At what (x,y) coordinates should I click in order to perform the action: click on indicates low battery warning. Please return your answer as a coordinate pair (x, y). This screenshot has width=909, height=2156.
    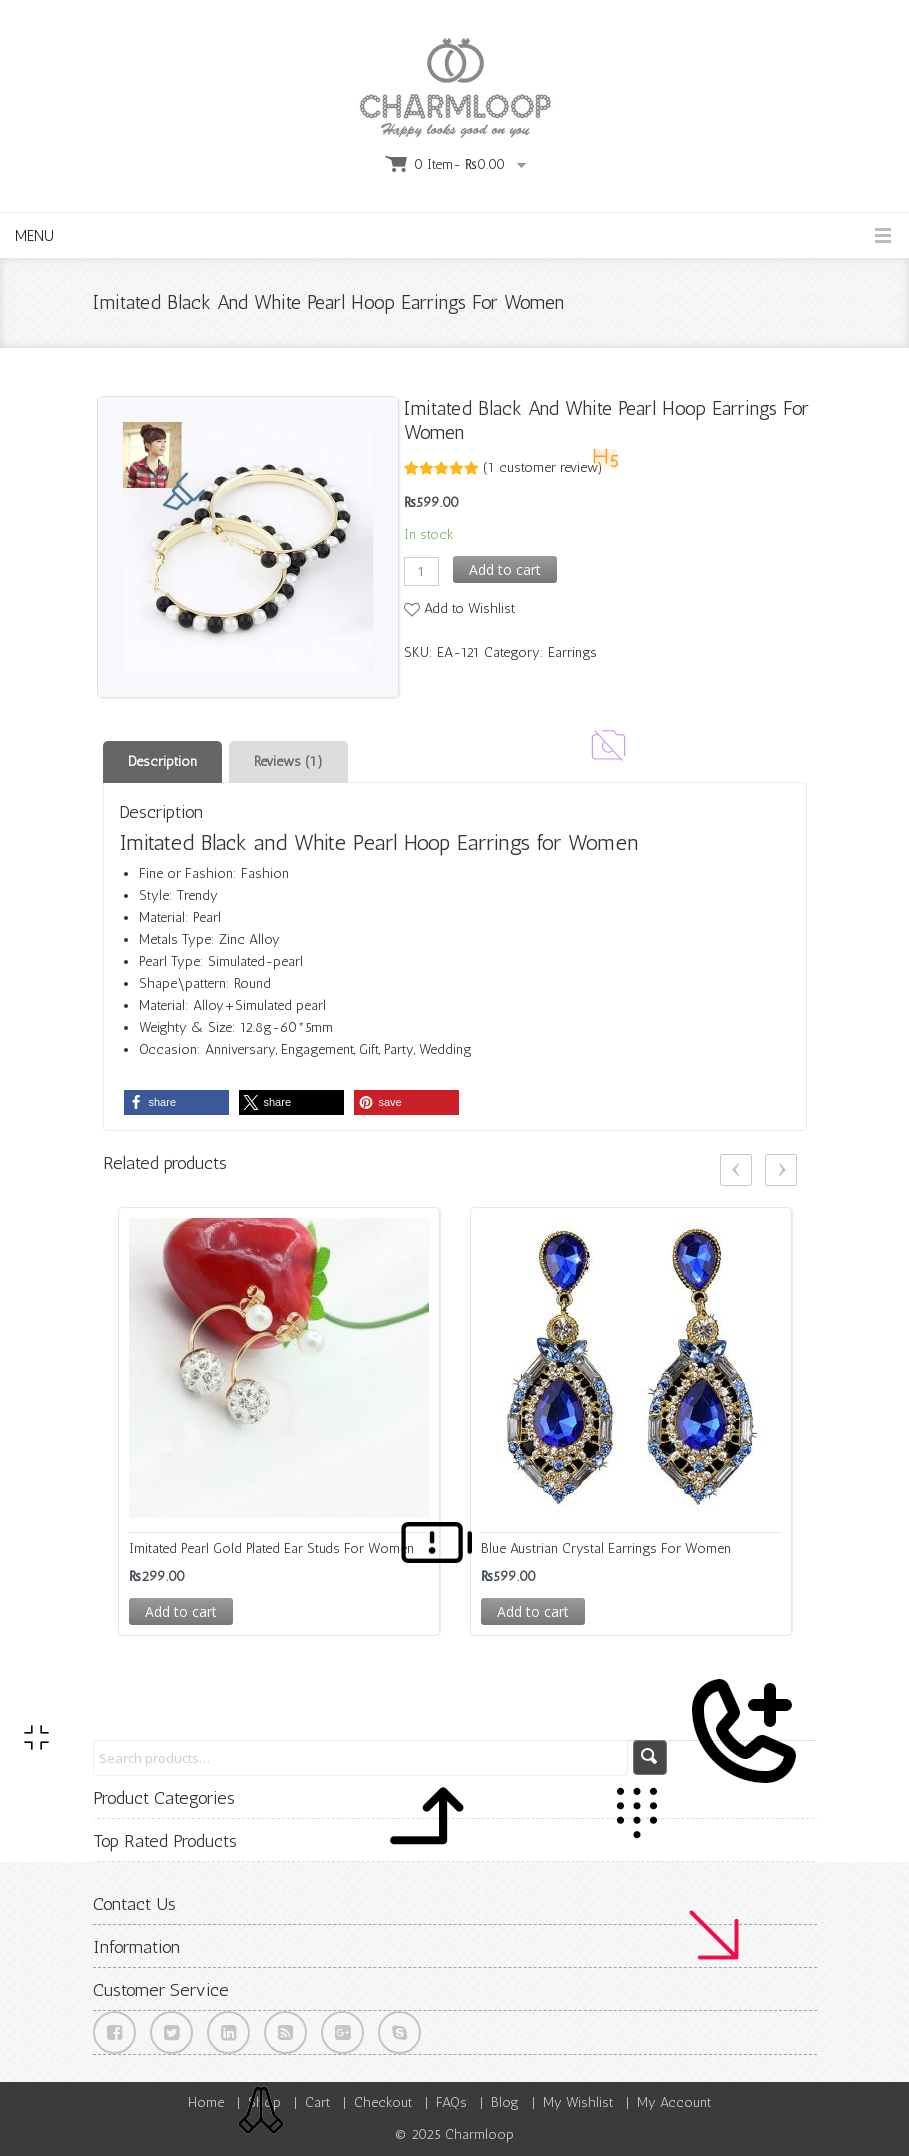
    Looking at the image, I should click on (435, 1542).